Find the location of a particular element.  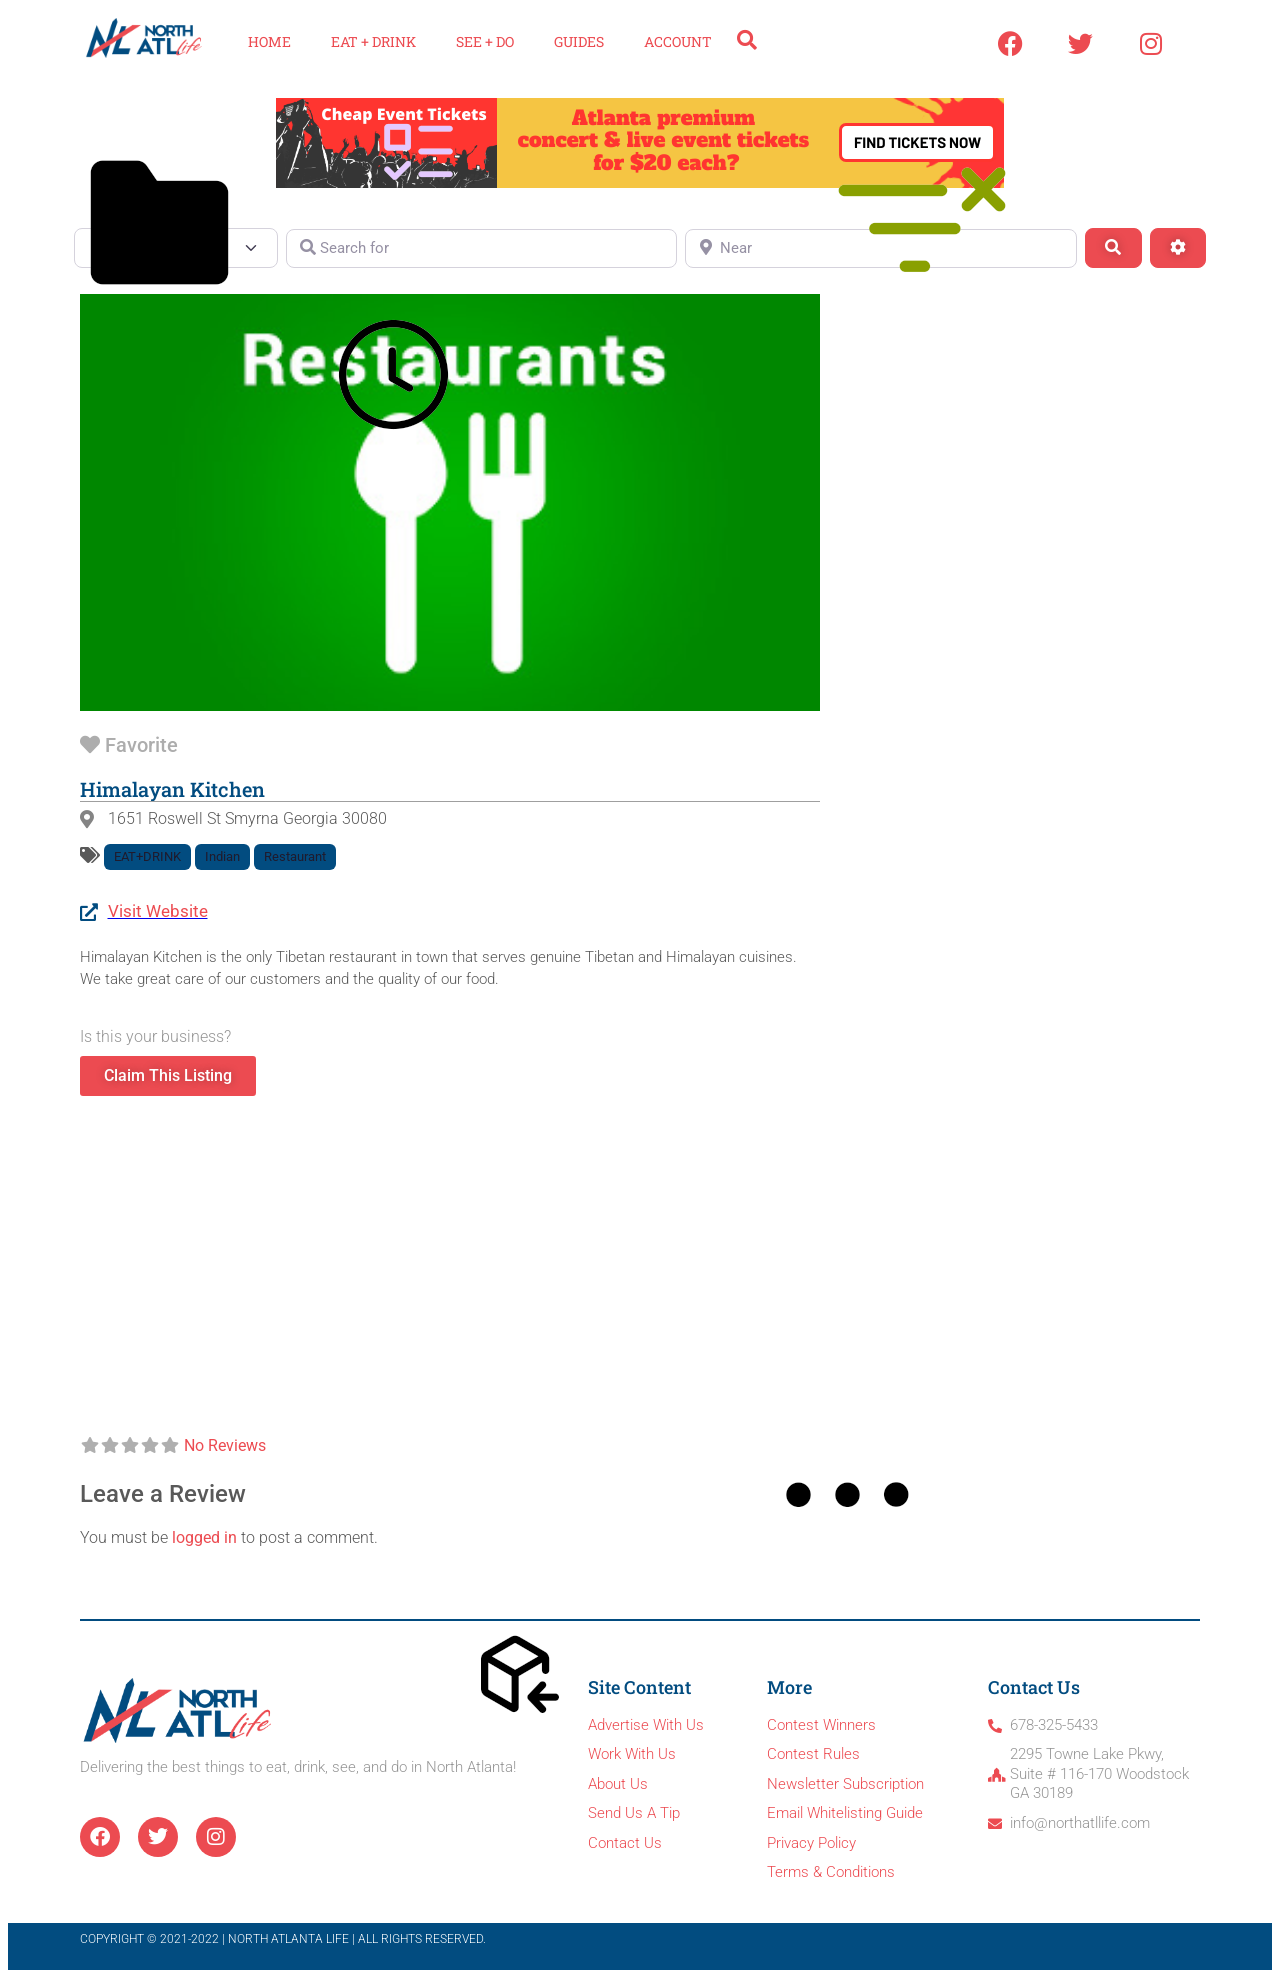

clear all active filters is located at coordinates (922, 230).